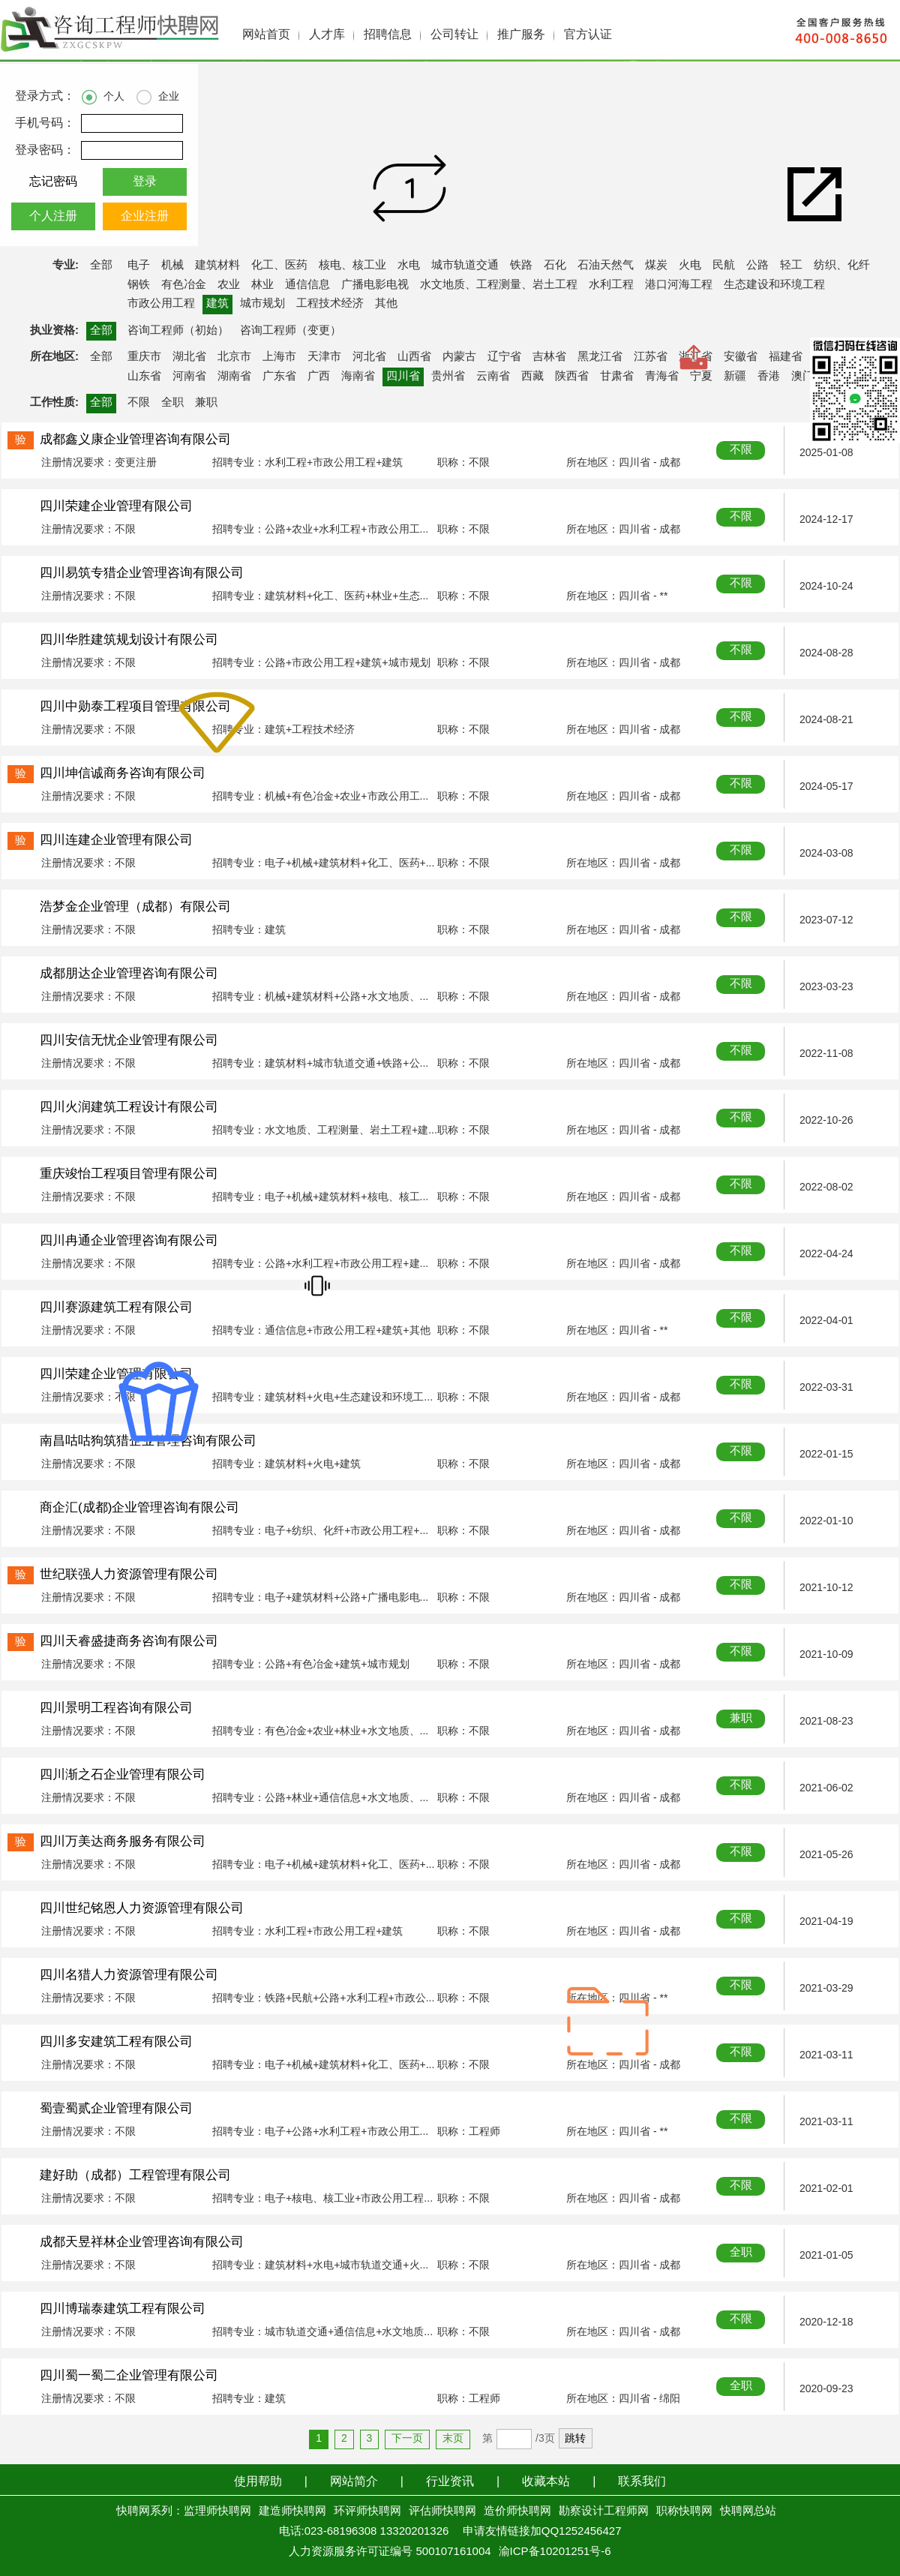 The width and height of the screenshot is (900, 2576). What do you see at coordinates (814, 194) in the screenshot?
I see `open link in a new tab or window` at bounding box center [814, 194].